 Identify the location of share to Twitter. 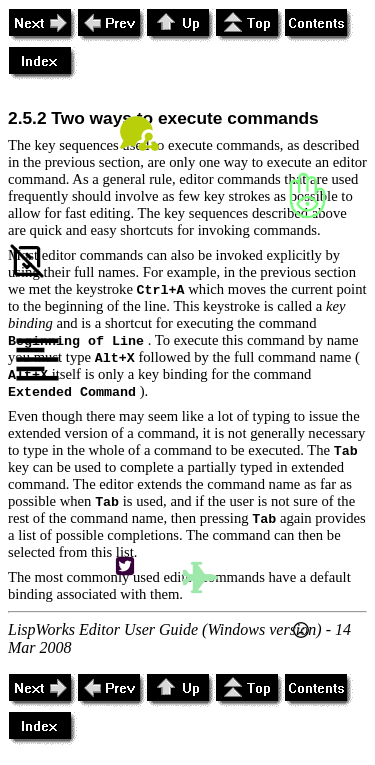
(125, 566).